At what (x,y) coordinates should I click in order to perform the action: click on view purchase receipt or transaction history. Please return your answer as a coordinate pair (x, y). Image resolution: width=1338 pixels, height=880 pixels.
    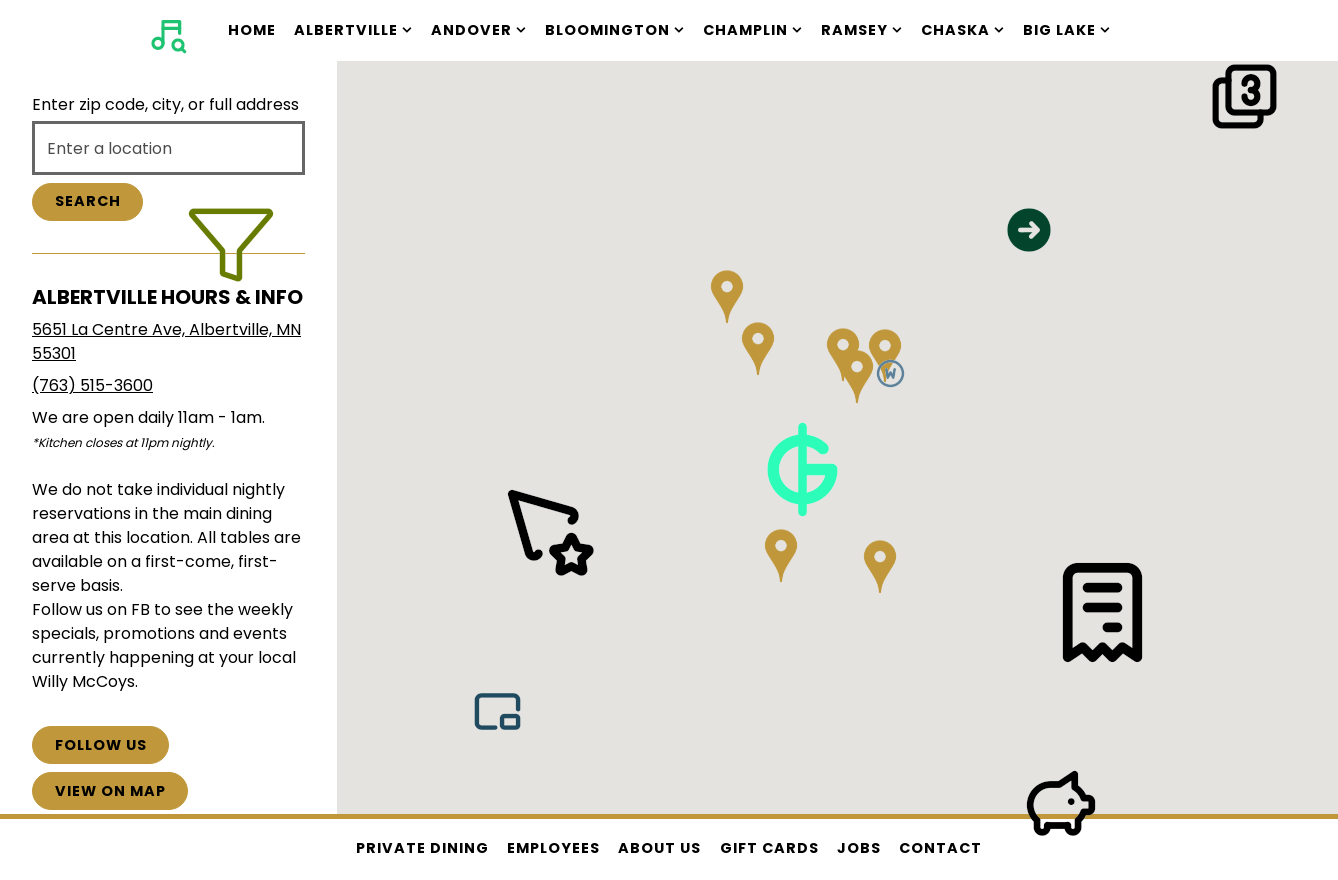
    Looking at the image, I should click on (1102, 612).